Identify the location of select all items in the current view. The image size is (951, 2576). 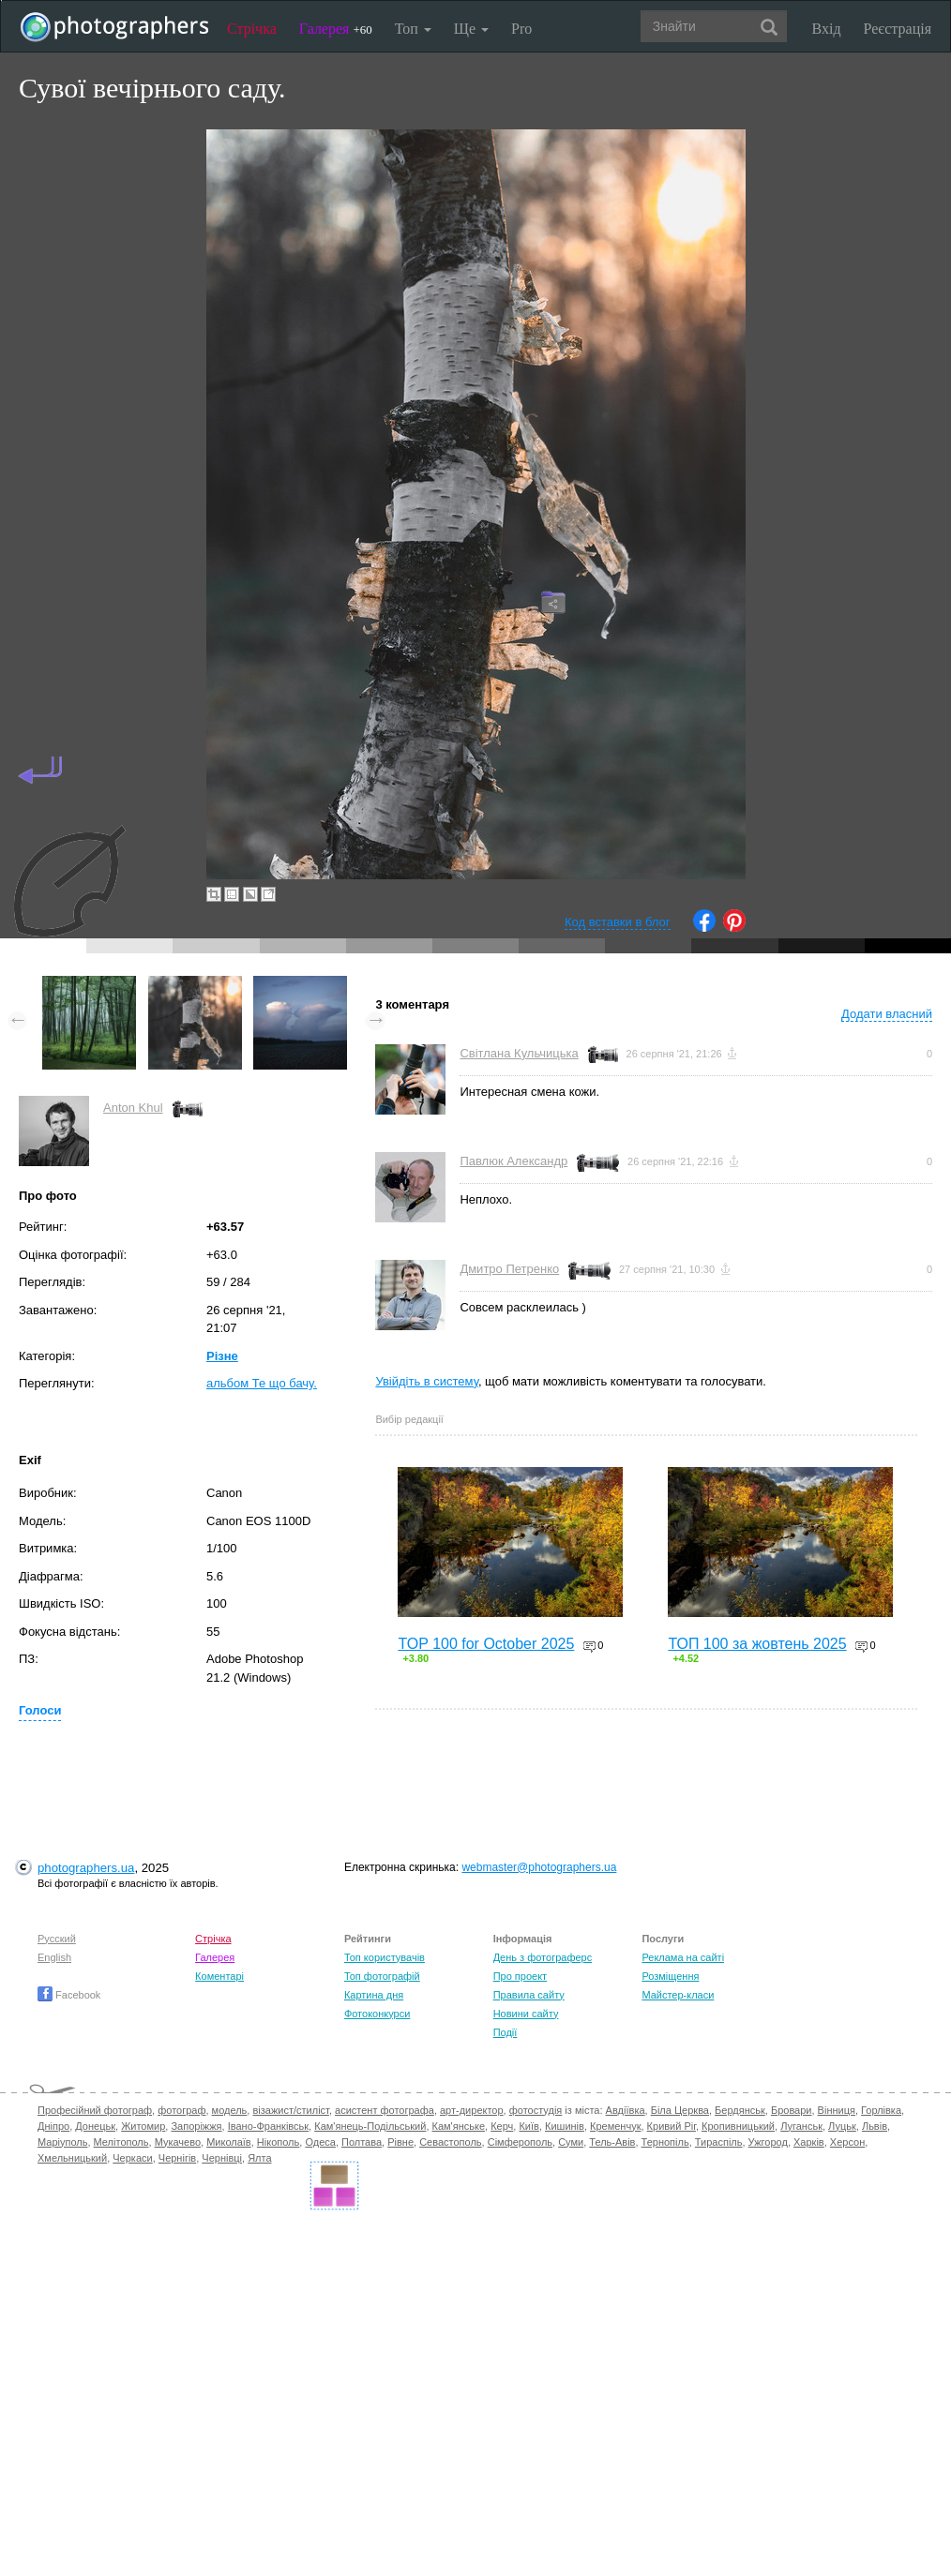
(334, 2185).